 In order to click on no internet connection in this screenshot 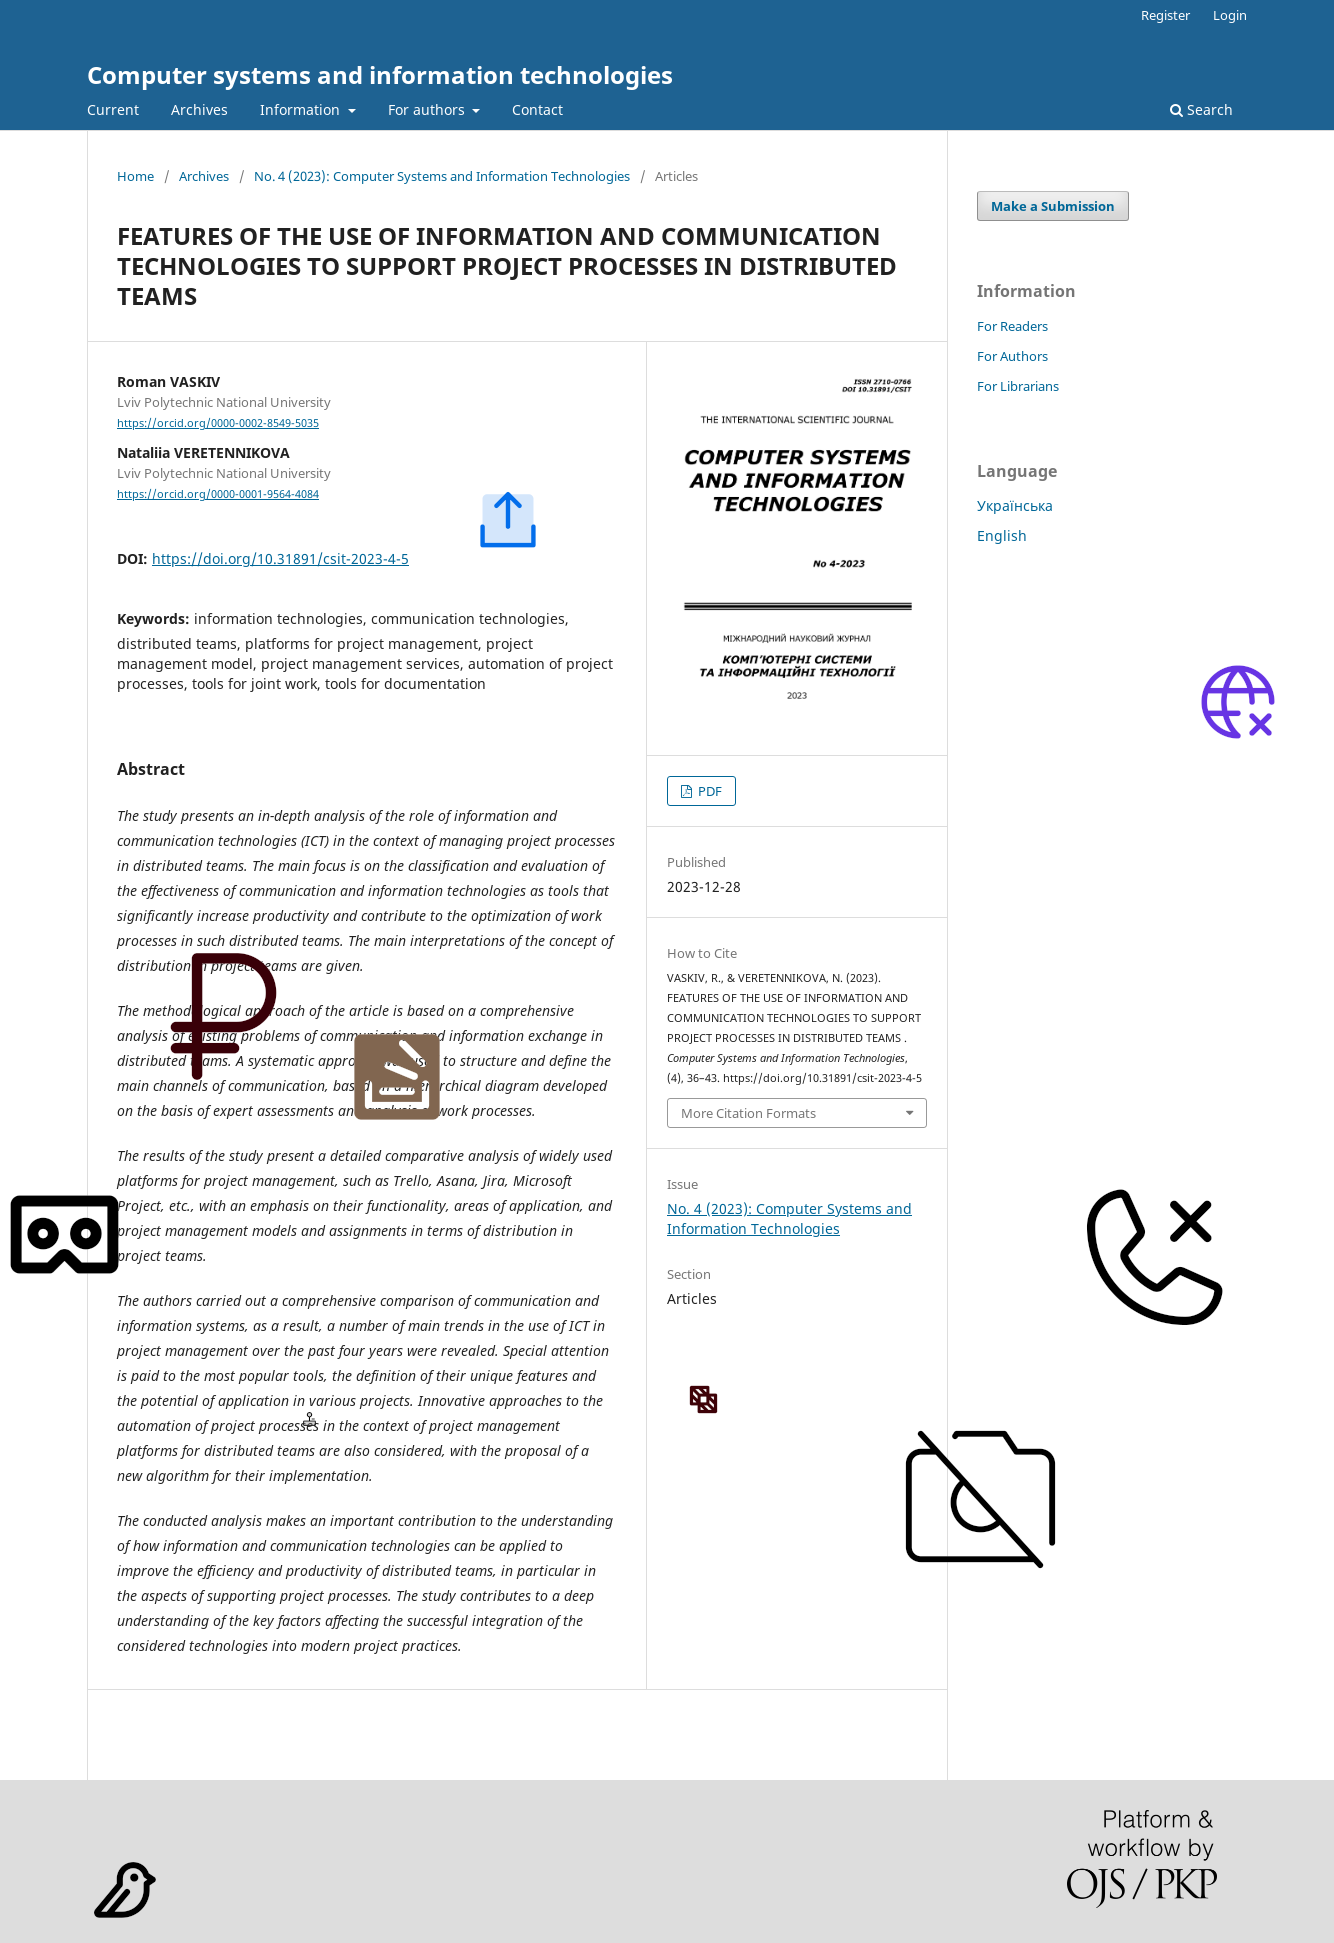, I will do `click(1238, 702)`.